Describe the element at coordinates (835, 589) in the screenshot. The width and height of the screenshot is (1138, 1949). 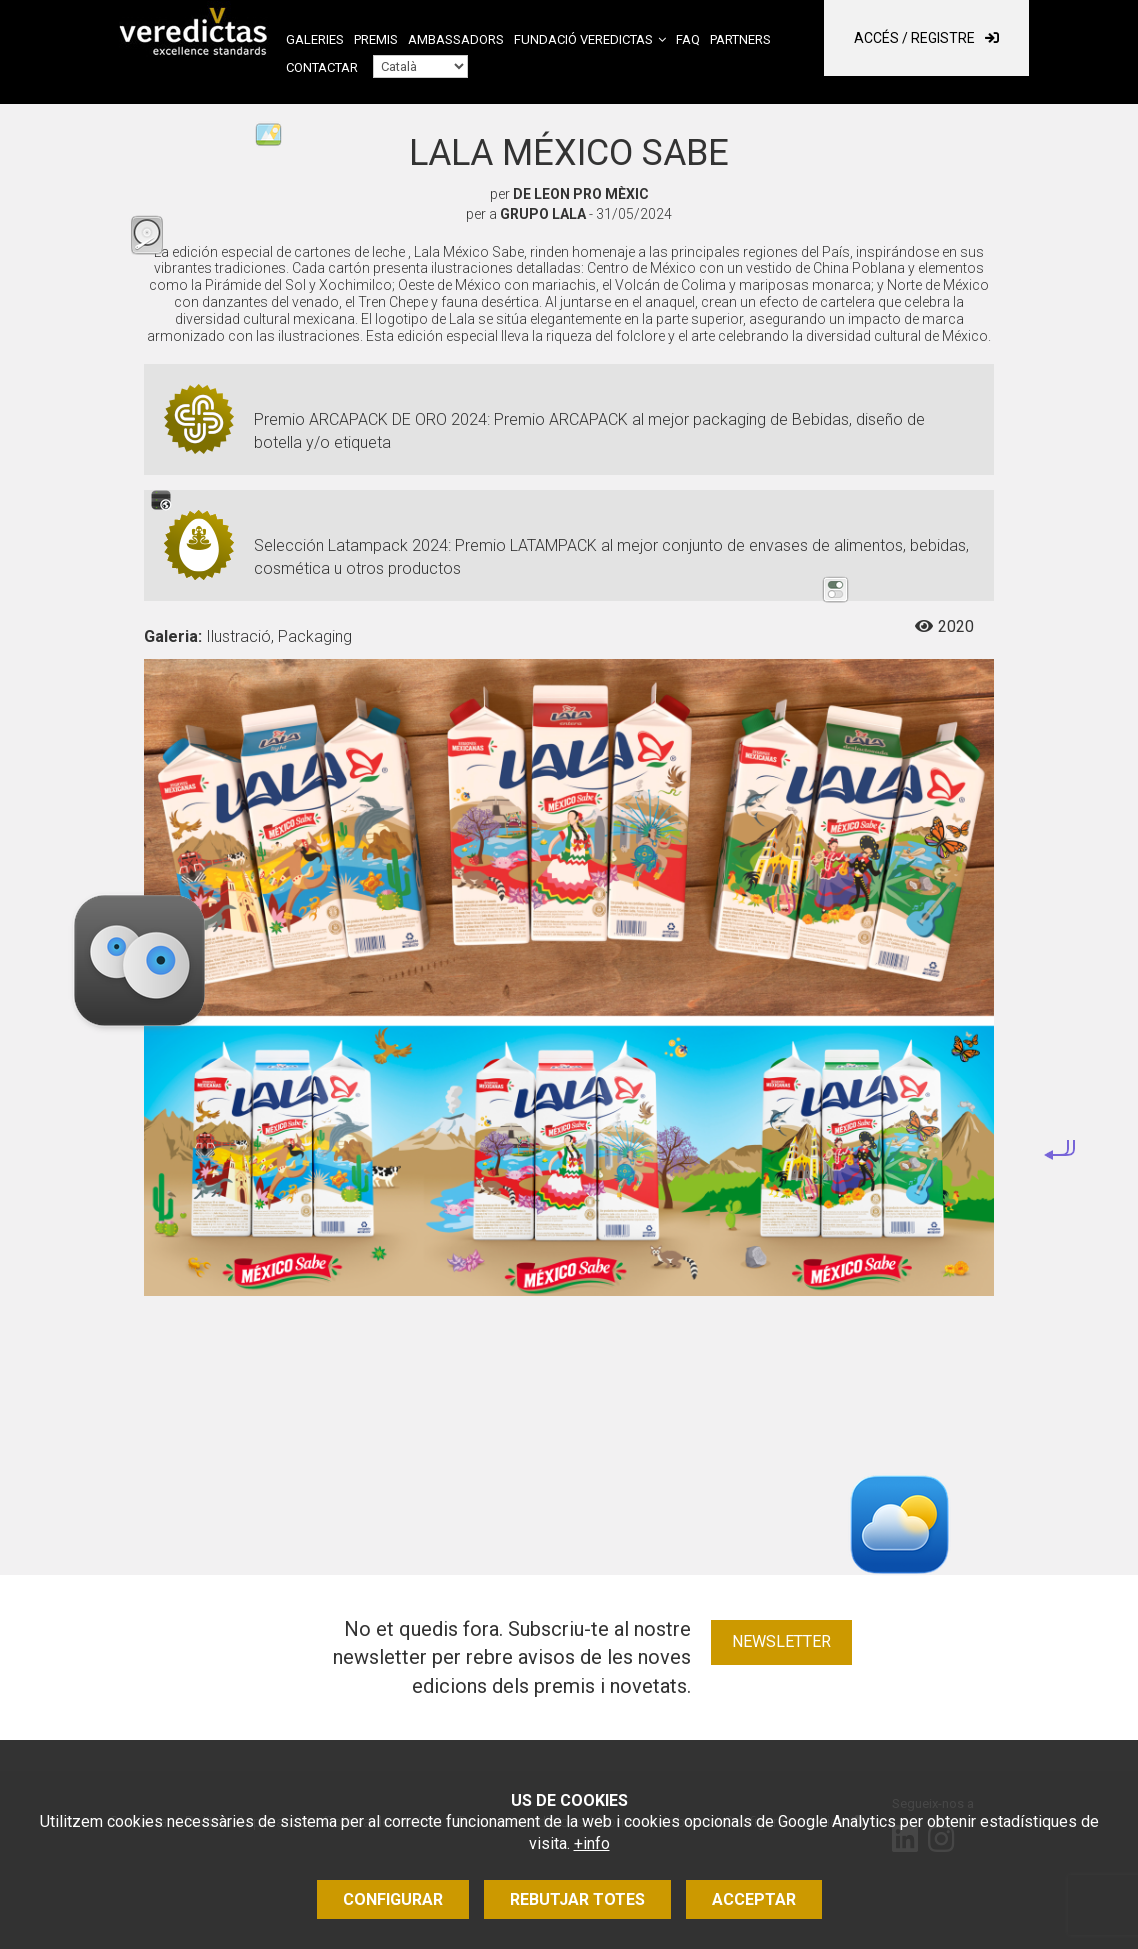
I see `open system settings or preferences` at that location.